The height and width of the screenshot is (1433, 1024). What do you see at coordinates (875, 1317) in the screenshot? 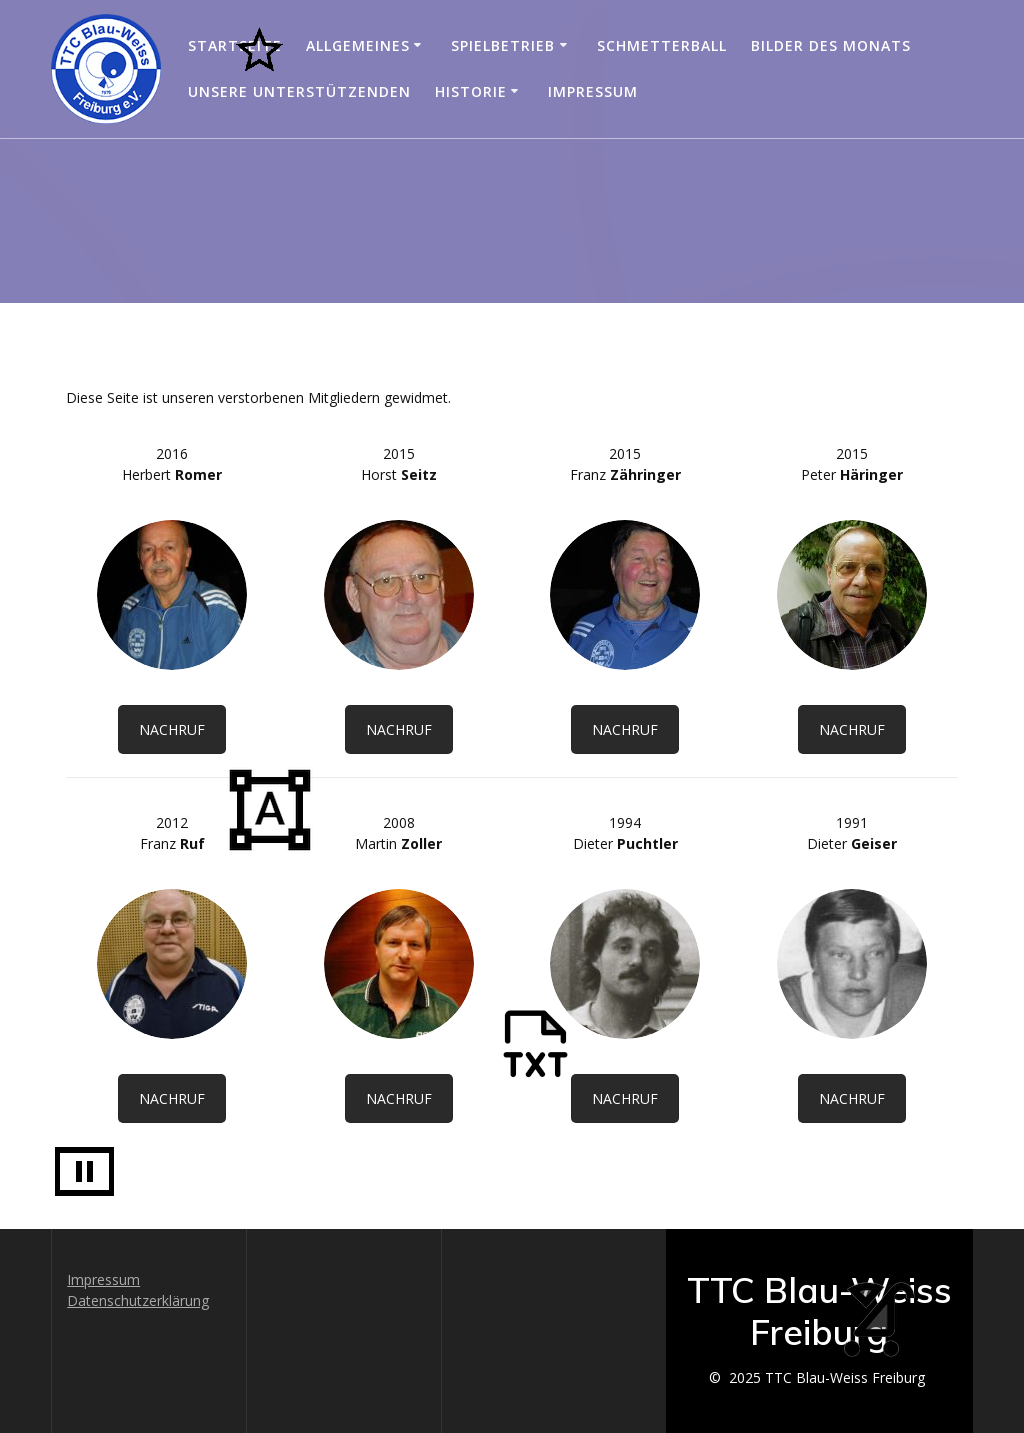
I see `find stroller-friendly or family amenities` at bounding box center [875, 1317].